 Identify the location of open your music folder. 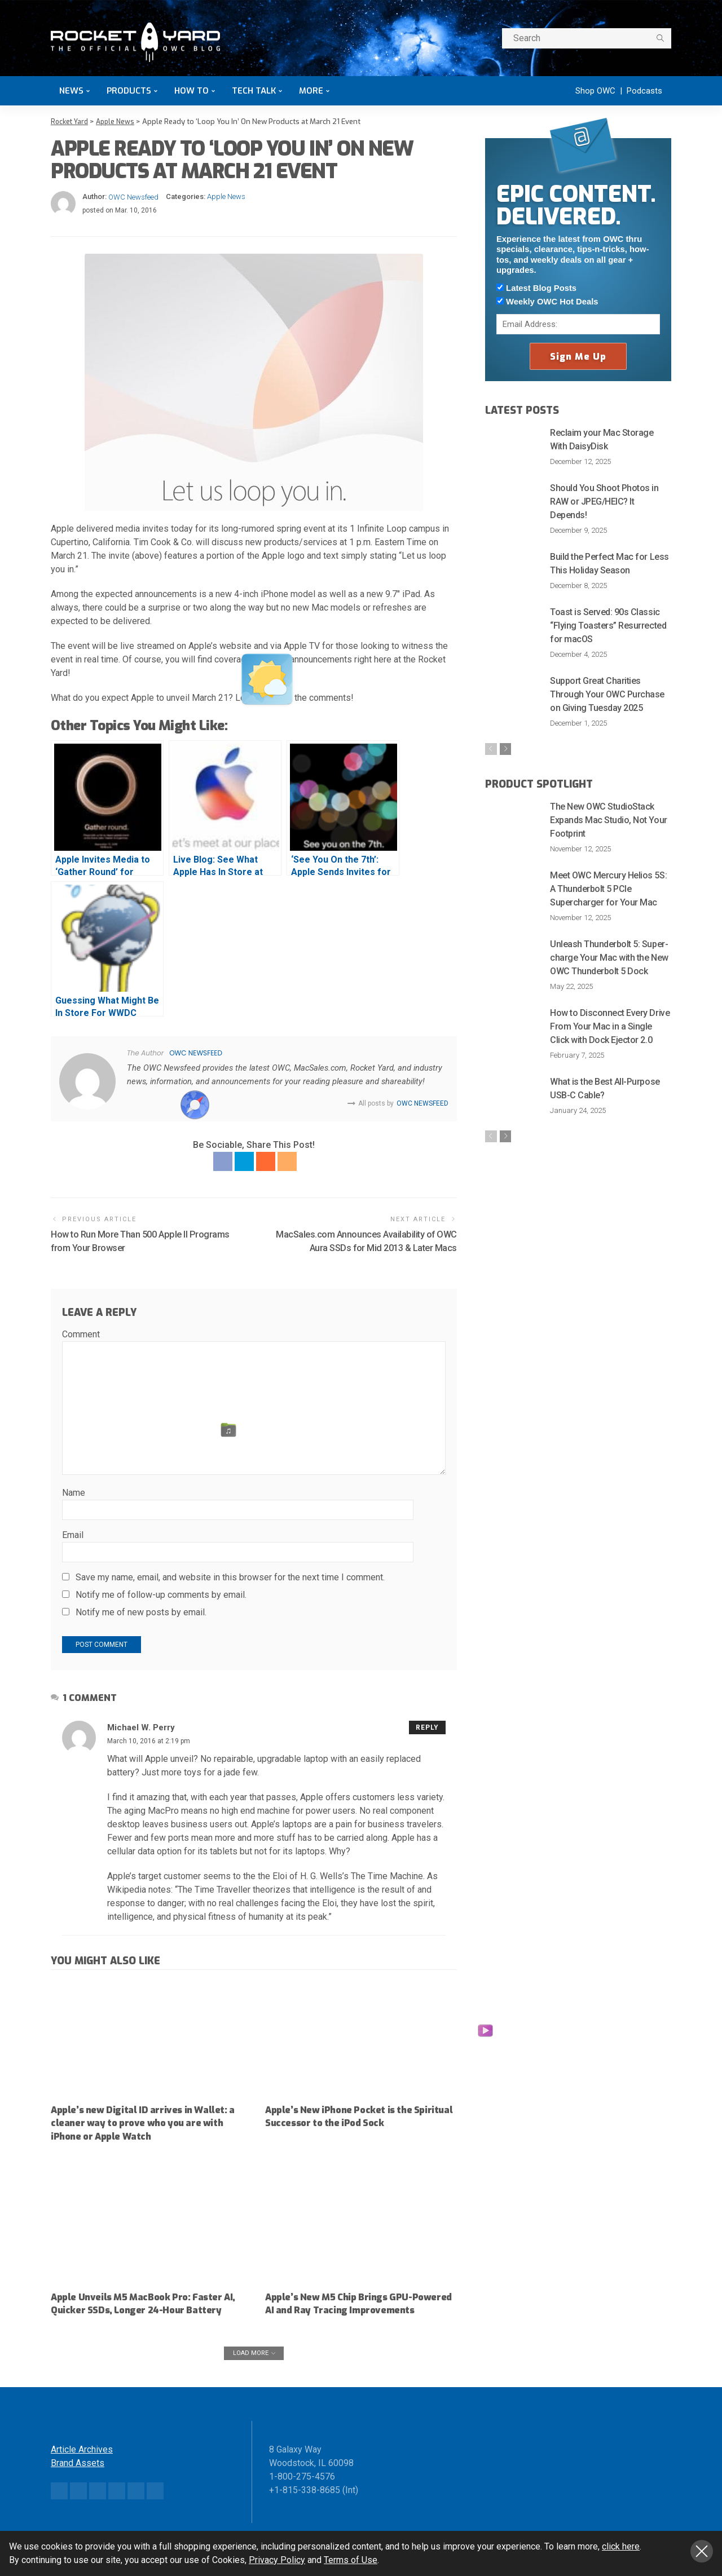
(228, 1430).